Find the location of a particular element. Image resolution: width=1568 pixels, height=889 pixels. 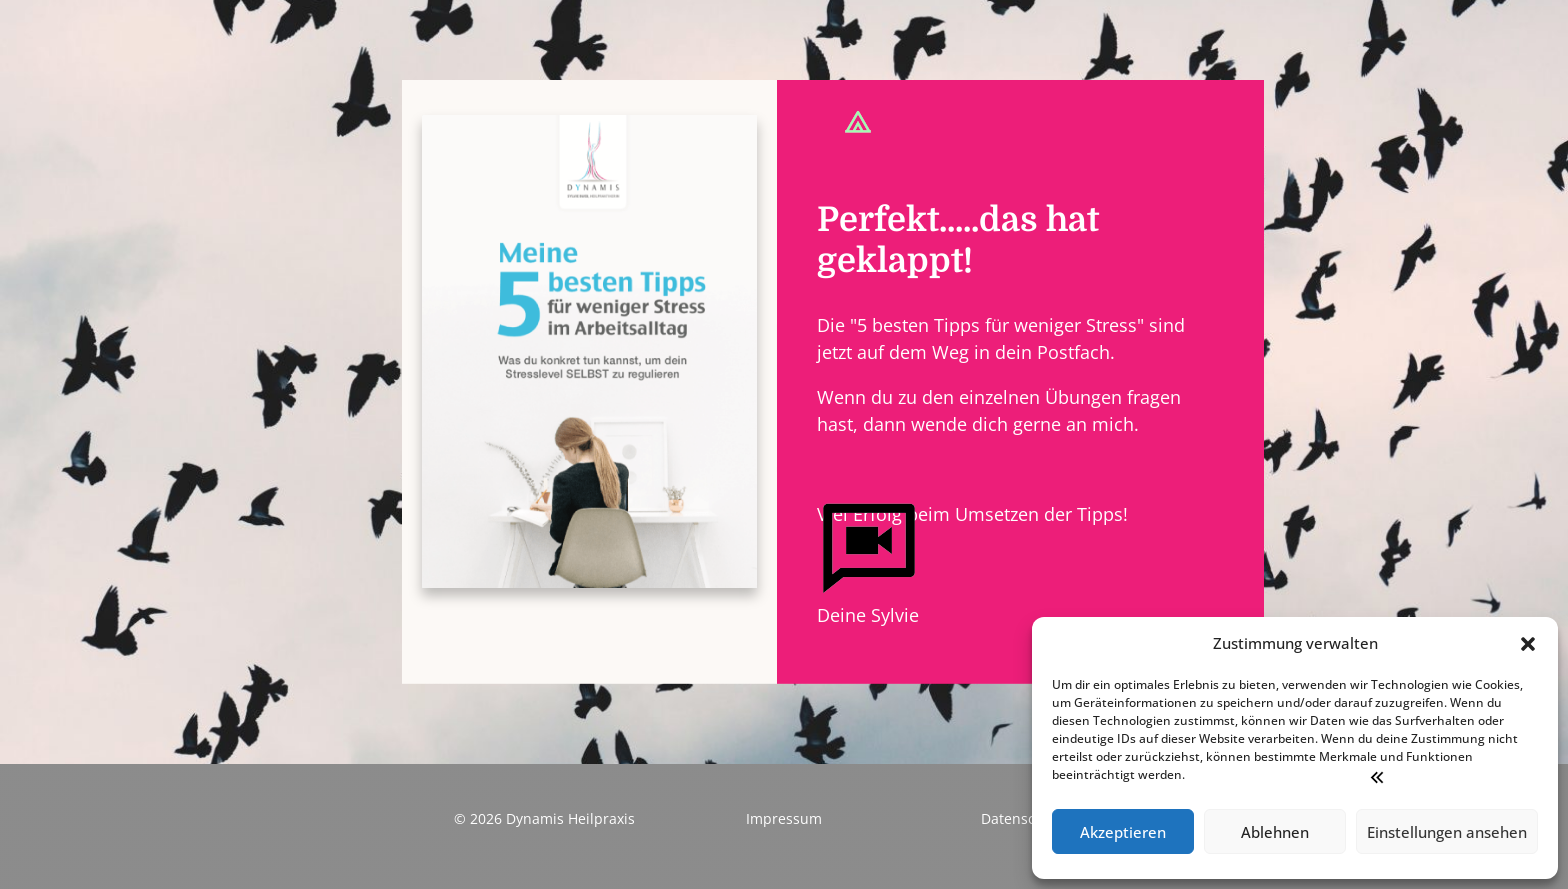

go back to the beginning is located at coordinates (1377, 777).